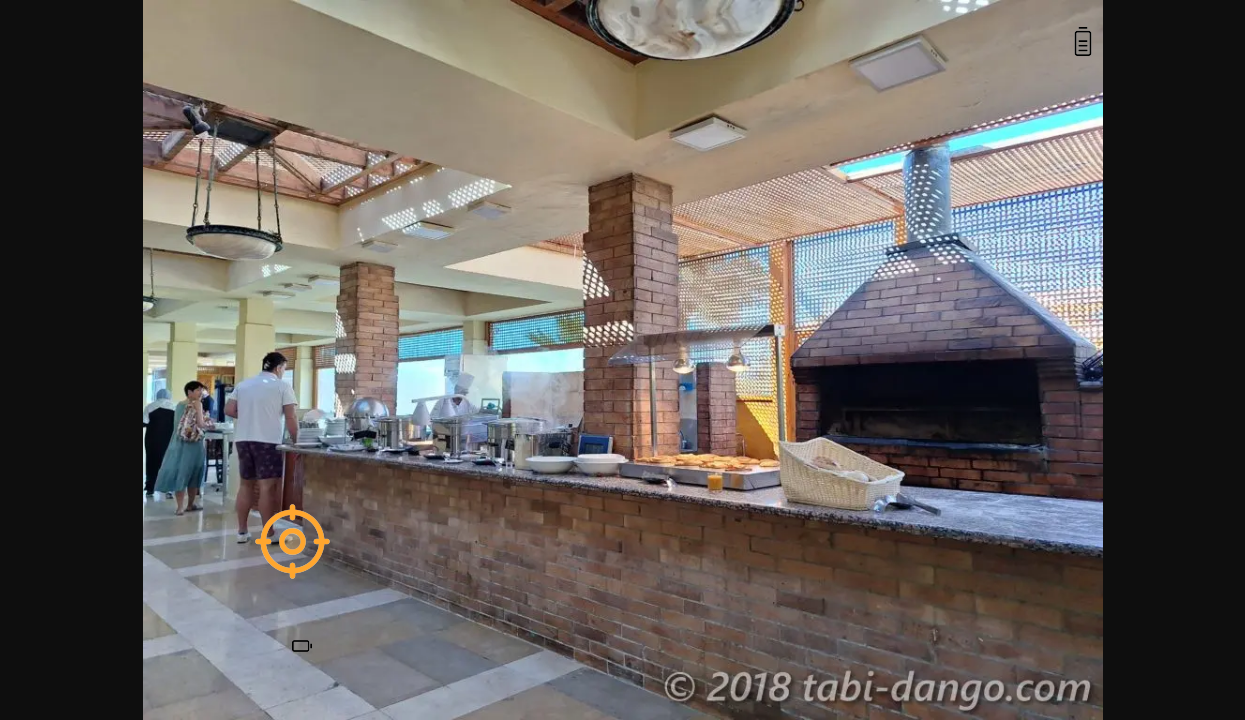 Image resolution: width=1245 pixels, height=720 pixels. What do you see at coordinates (302, 646) in the screenshot?
I see `indicates battery is completely drained` at bounding box center [302, 646].